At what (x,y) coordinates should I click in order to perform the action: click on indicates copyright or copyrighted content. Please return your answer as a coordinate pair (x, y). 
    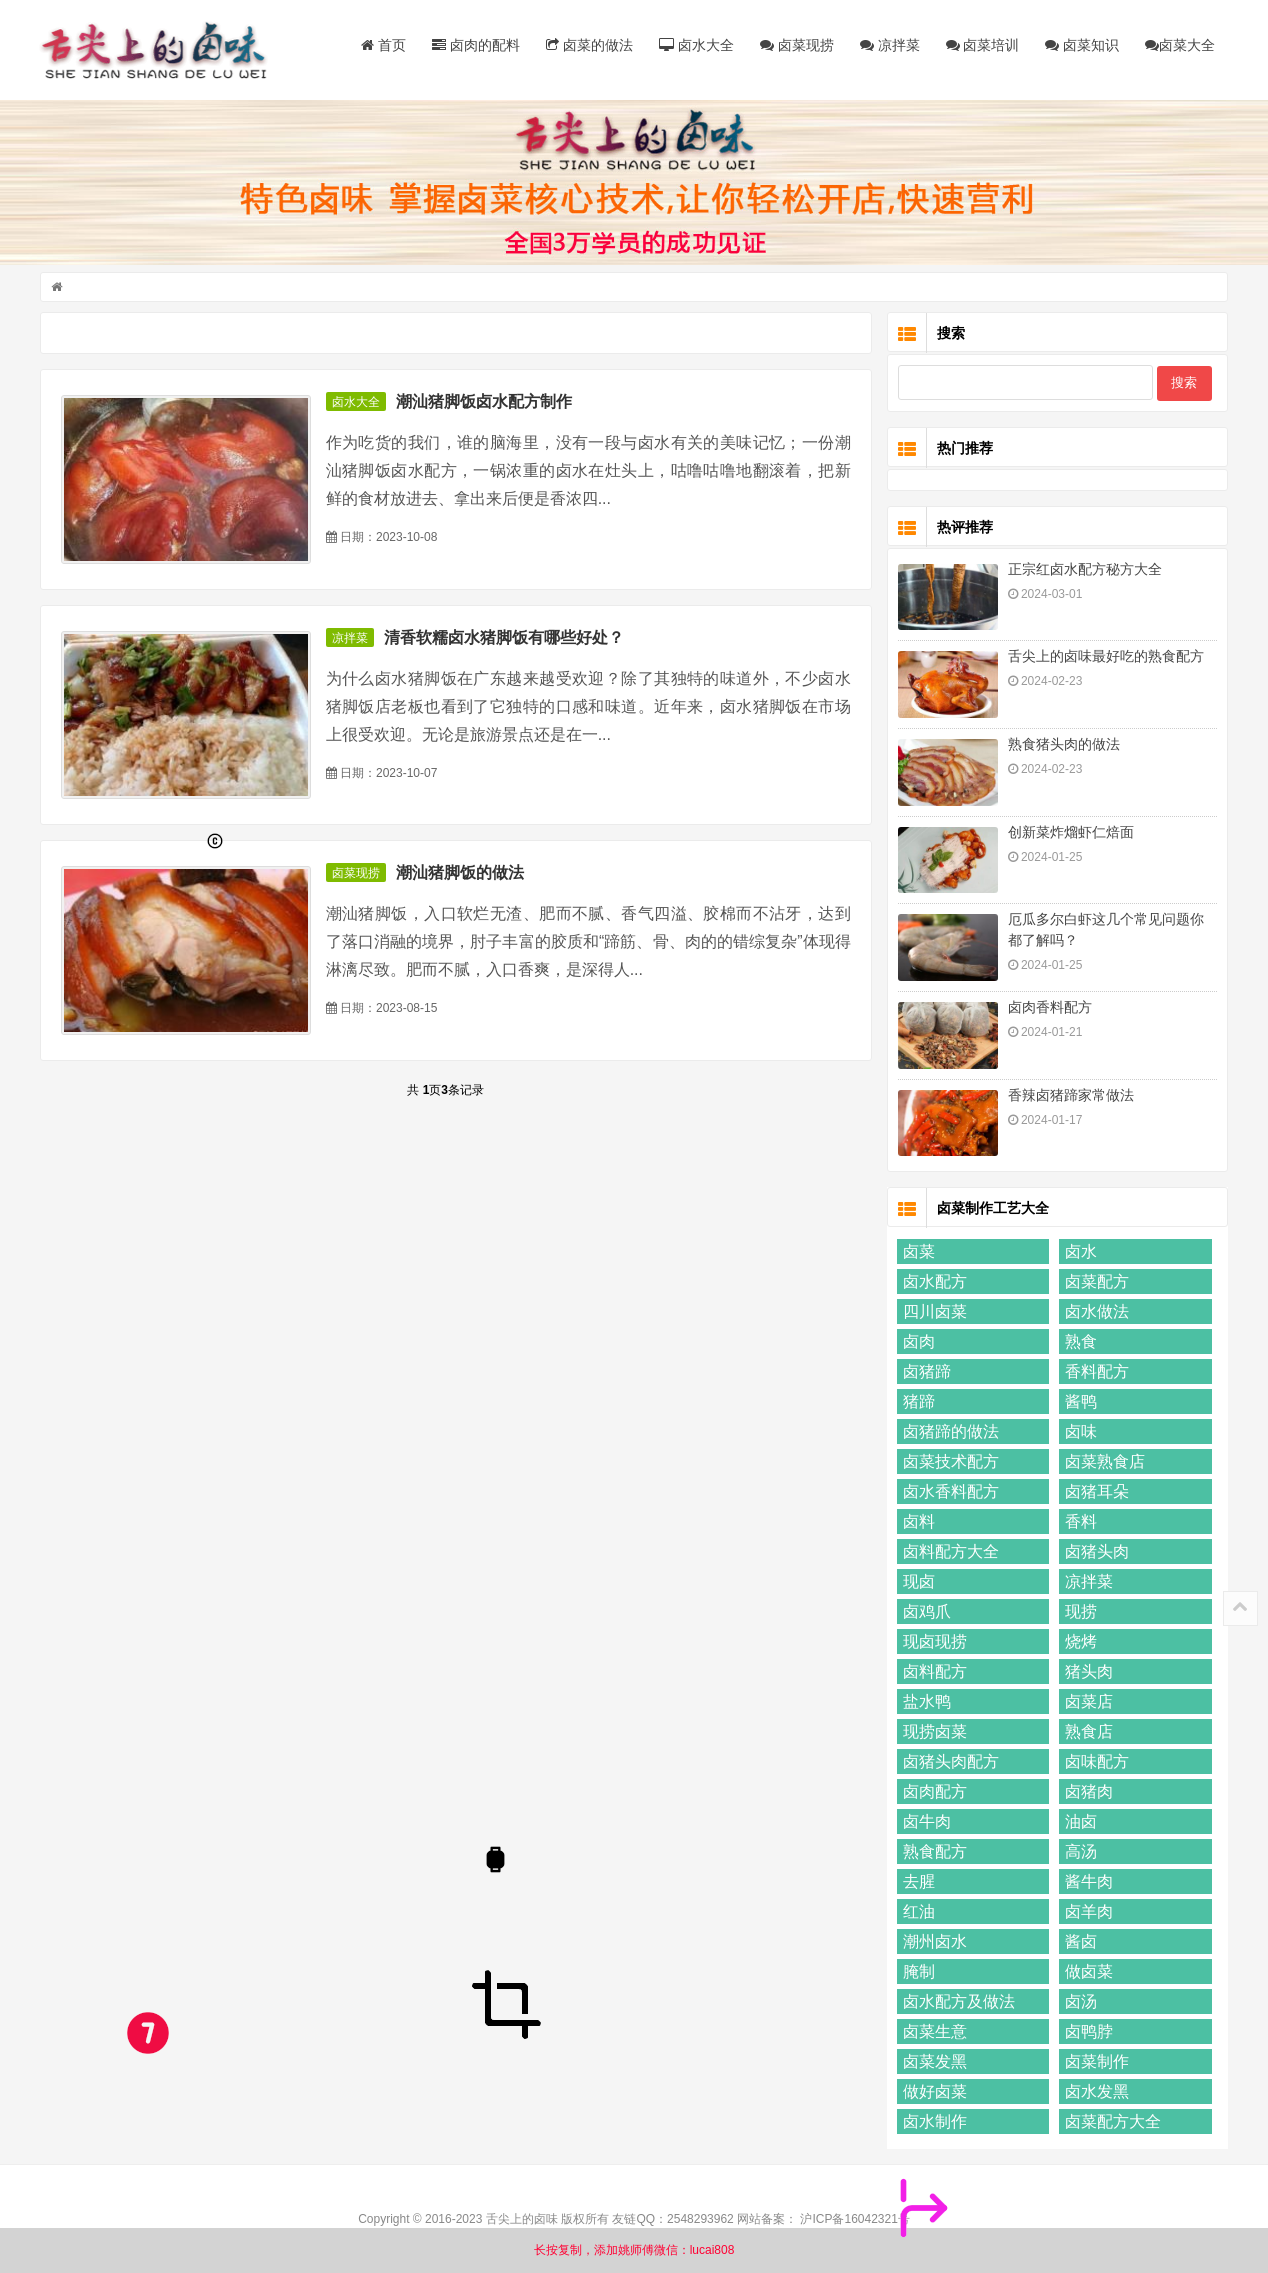
    Looking at the image, I should click on (215, 841).